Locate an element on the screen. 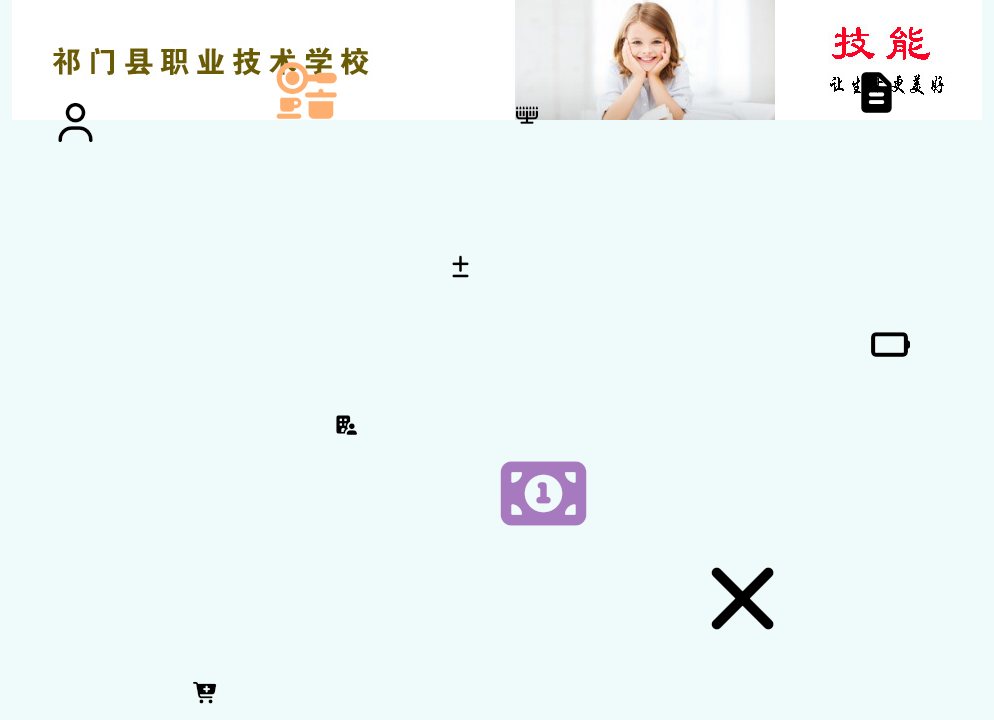 The width and height of the screenshot is (994, 720). view user profile is located at coordinates (75, 122).